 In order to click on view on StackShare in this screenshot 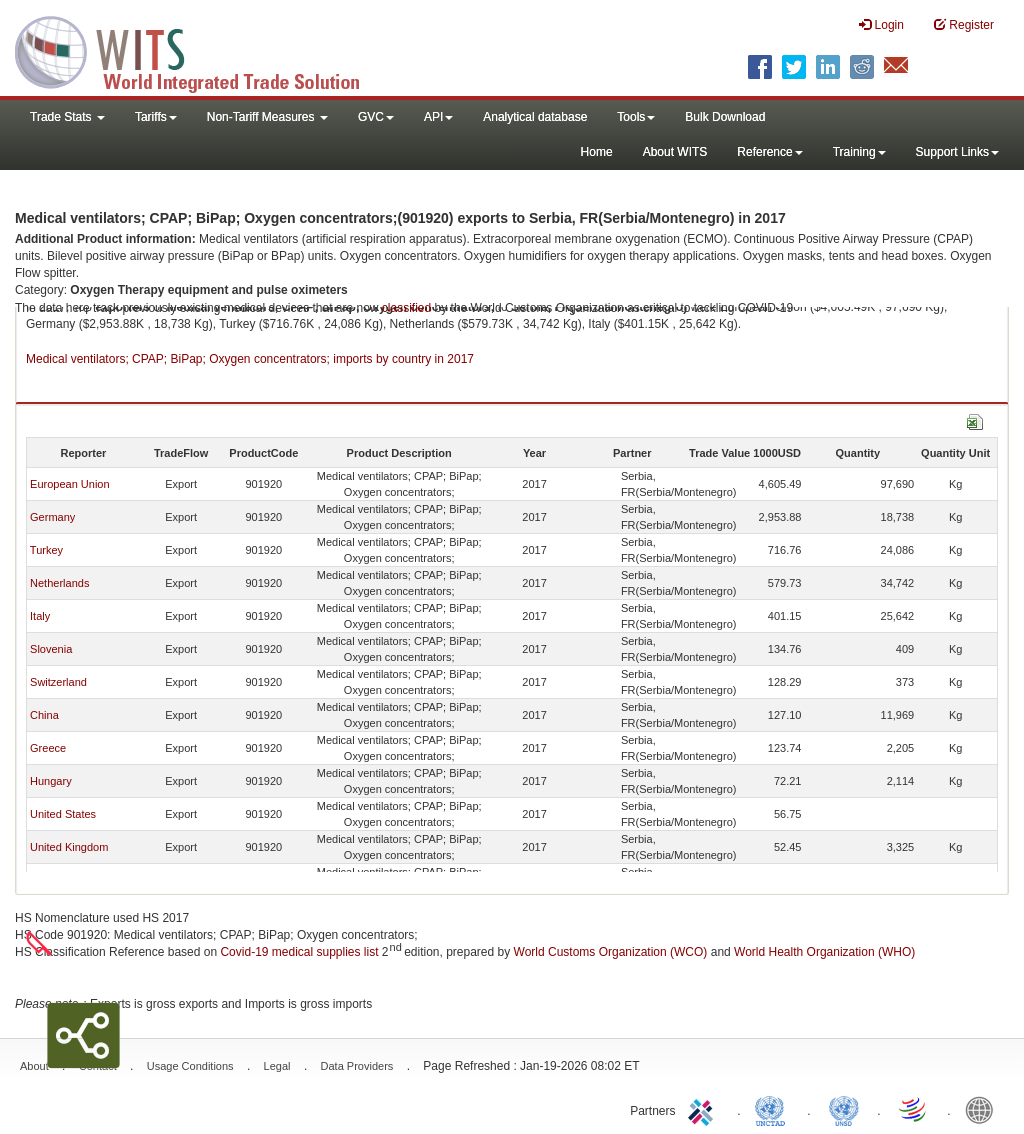, I will do `click(83, 1035)`.